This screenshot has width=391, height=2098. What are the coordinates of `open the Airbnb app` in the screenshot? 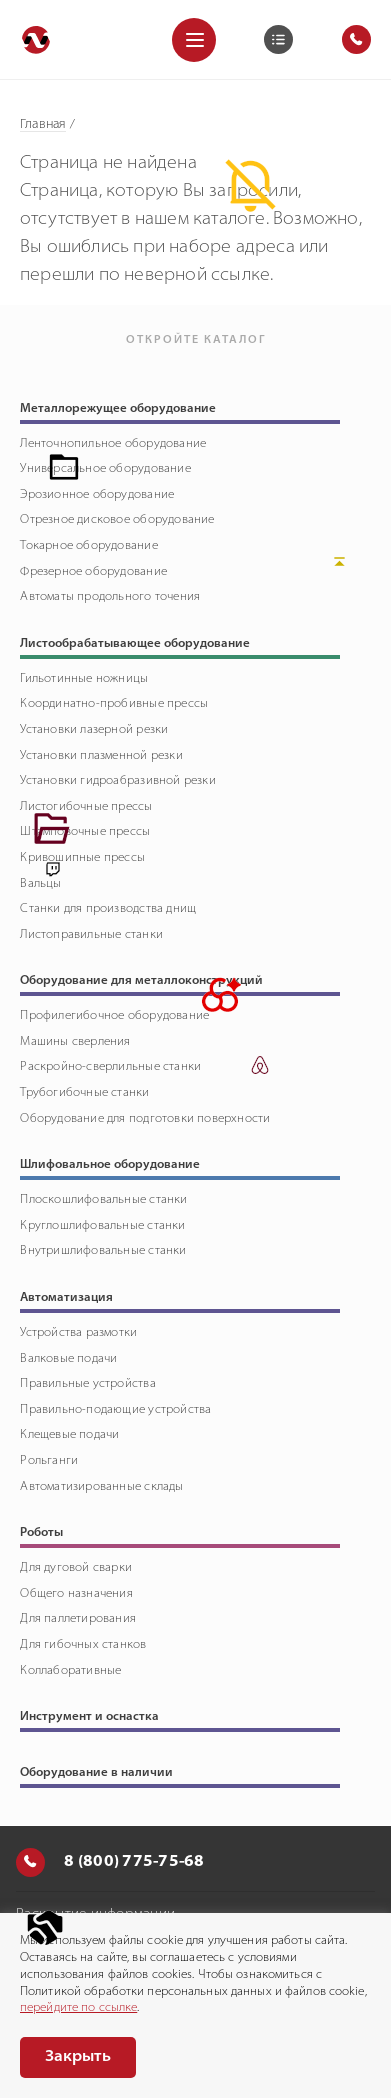 It's located at (260, 1065).